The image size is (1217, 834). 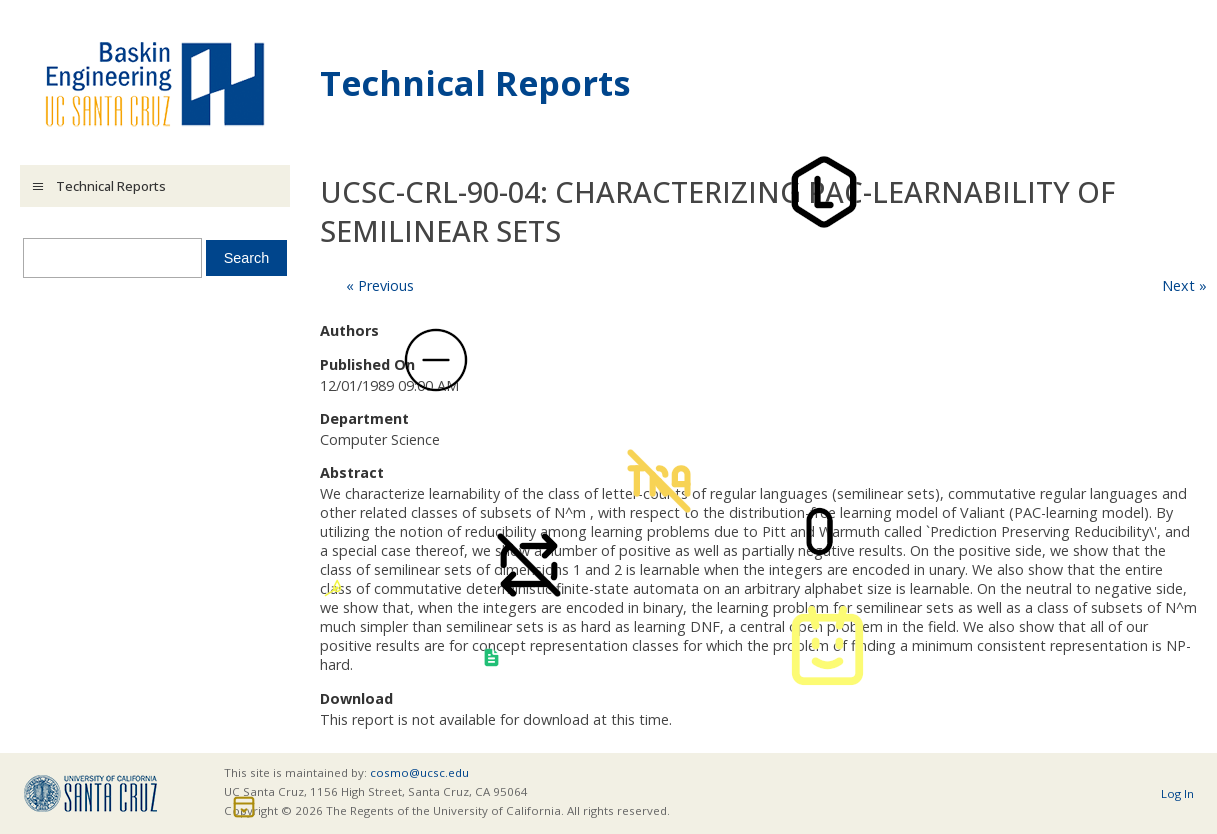 I want to click on access AI assistant or chatbot, so click(x=827, y=645).